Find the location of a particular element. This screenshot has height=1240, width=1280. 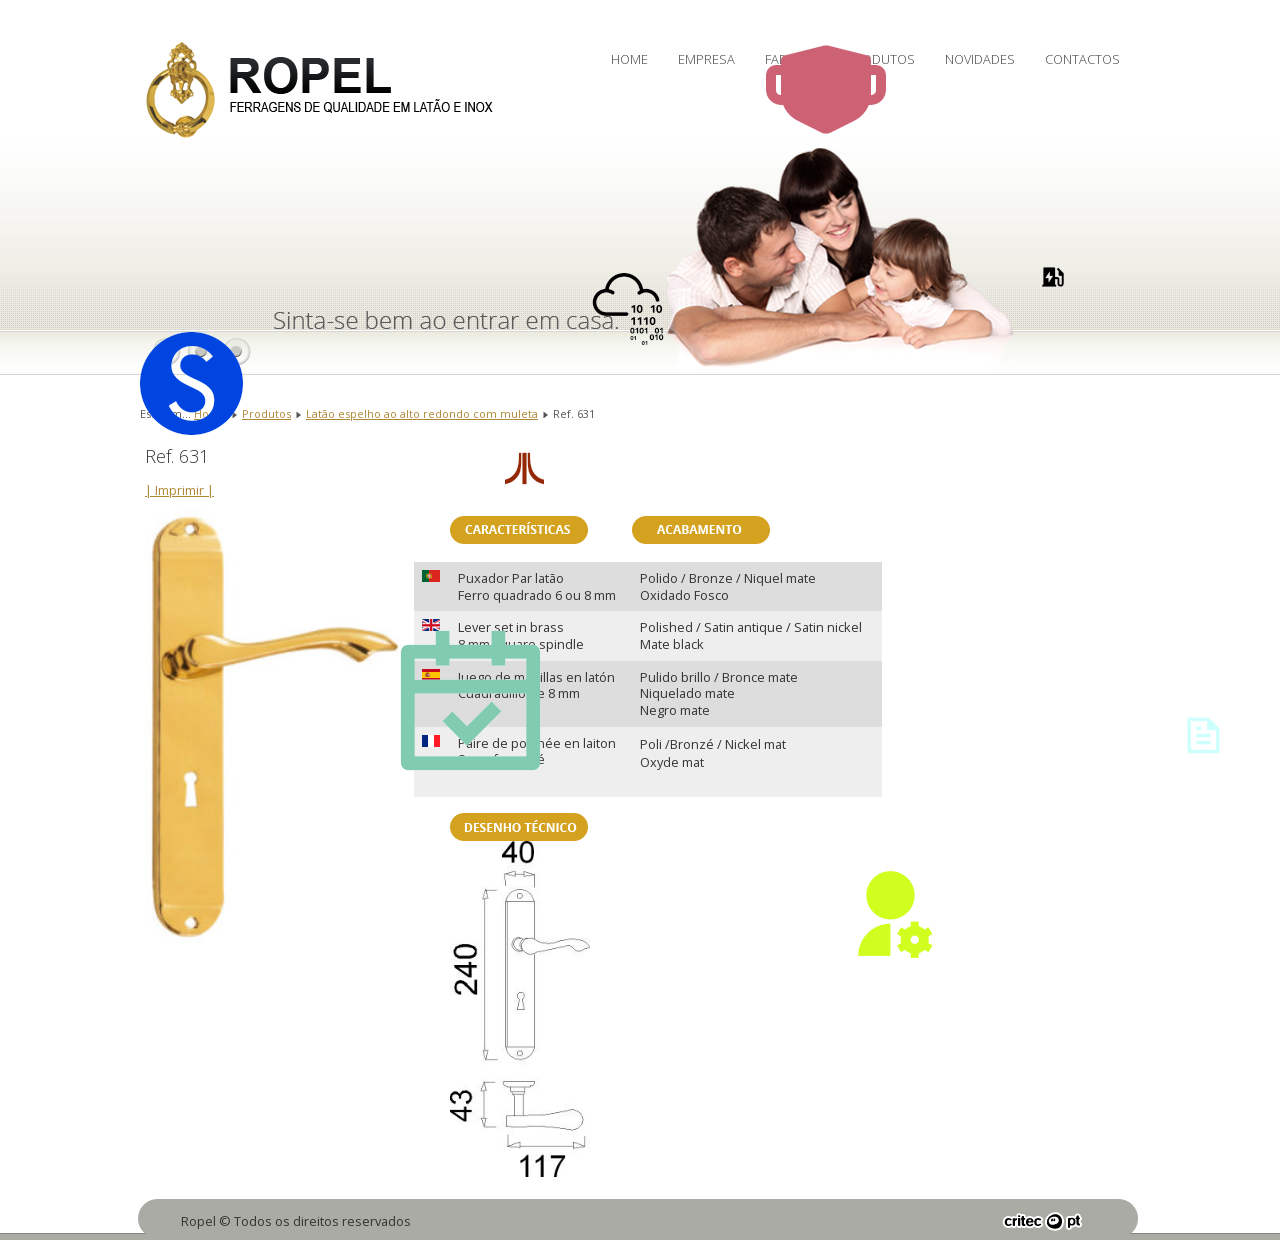

Atari brand logo is located at coordinates (524, 468).